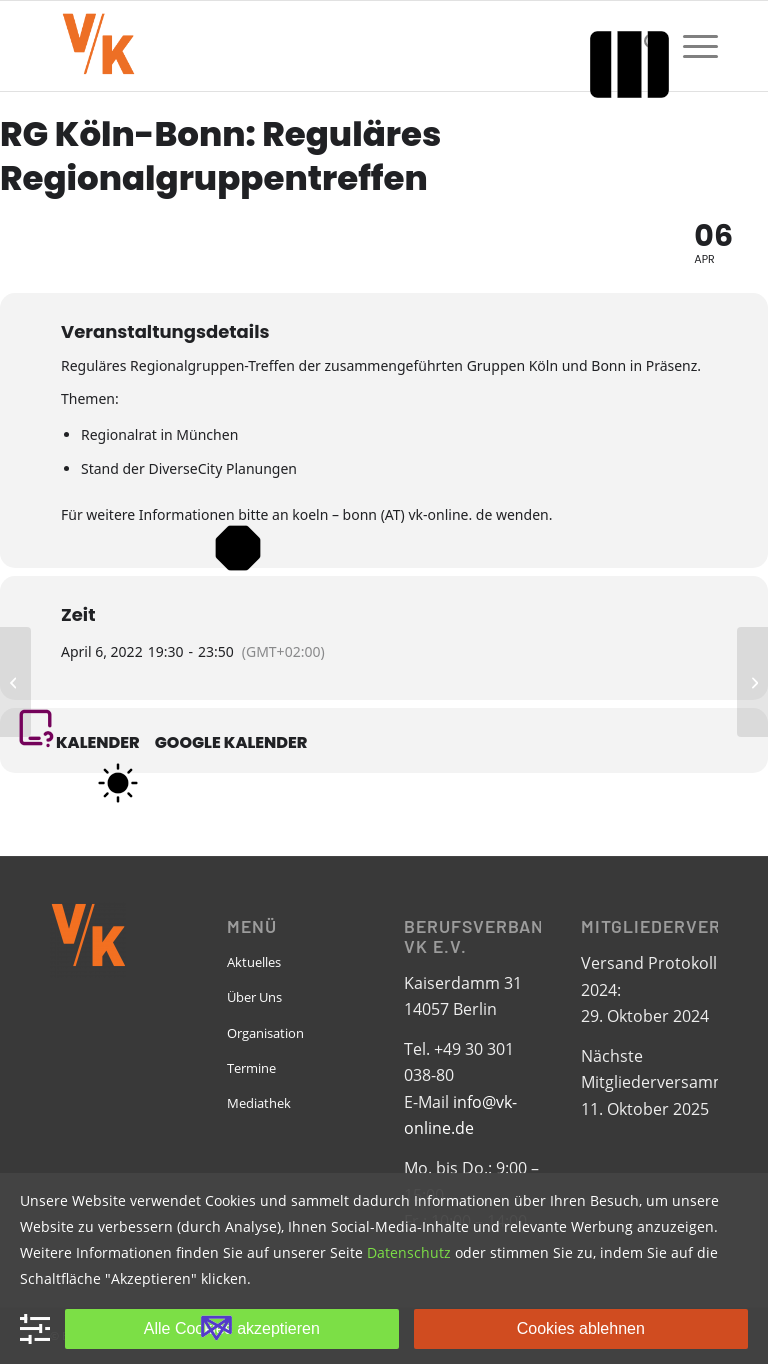 This screenshot has height=1364, width=768. What do you see at coordinates (118, 783) in the screenshot?
I see `switch to light mode` at bounding box center [118, 783].